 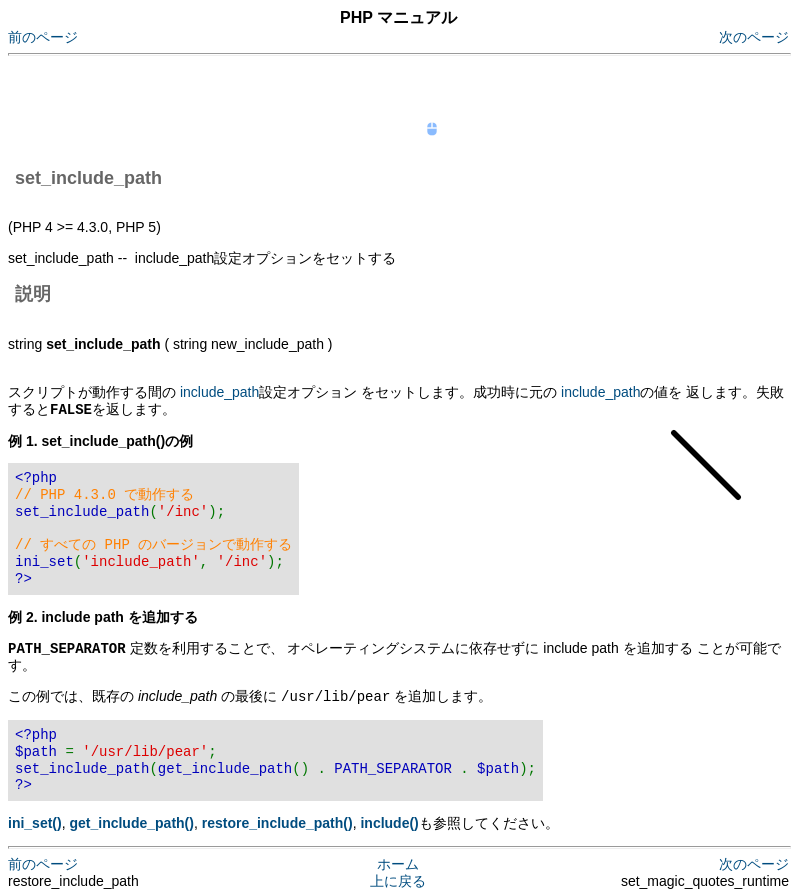 What do you see at coordinates (706, 465) in the screenshot?
I see `indicates a disabled or unavailable feature` at bounding box center [706, 465].